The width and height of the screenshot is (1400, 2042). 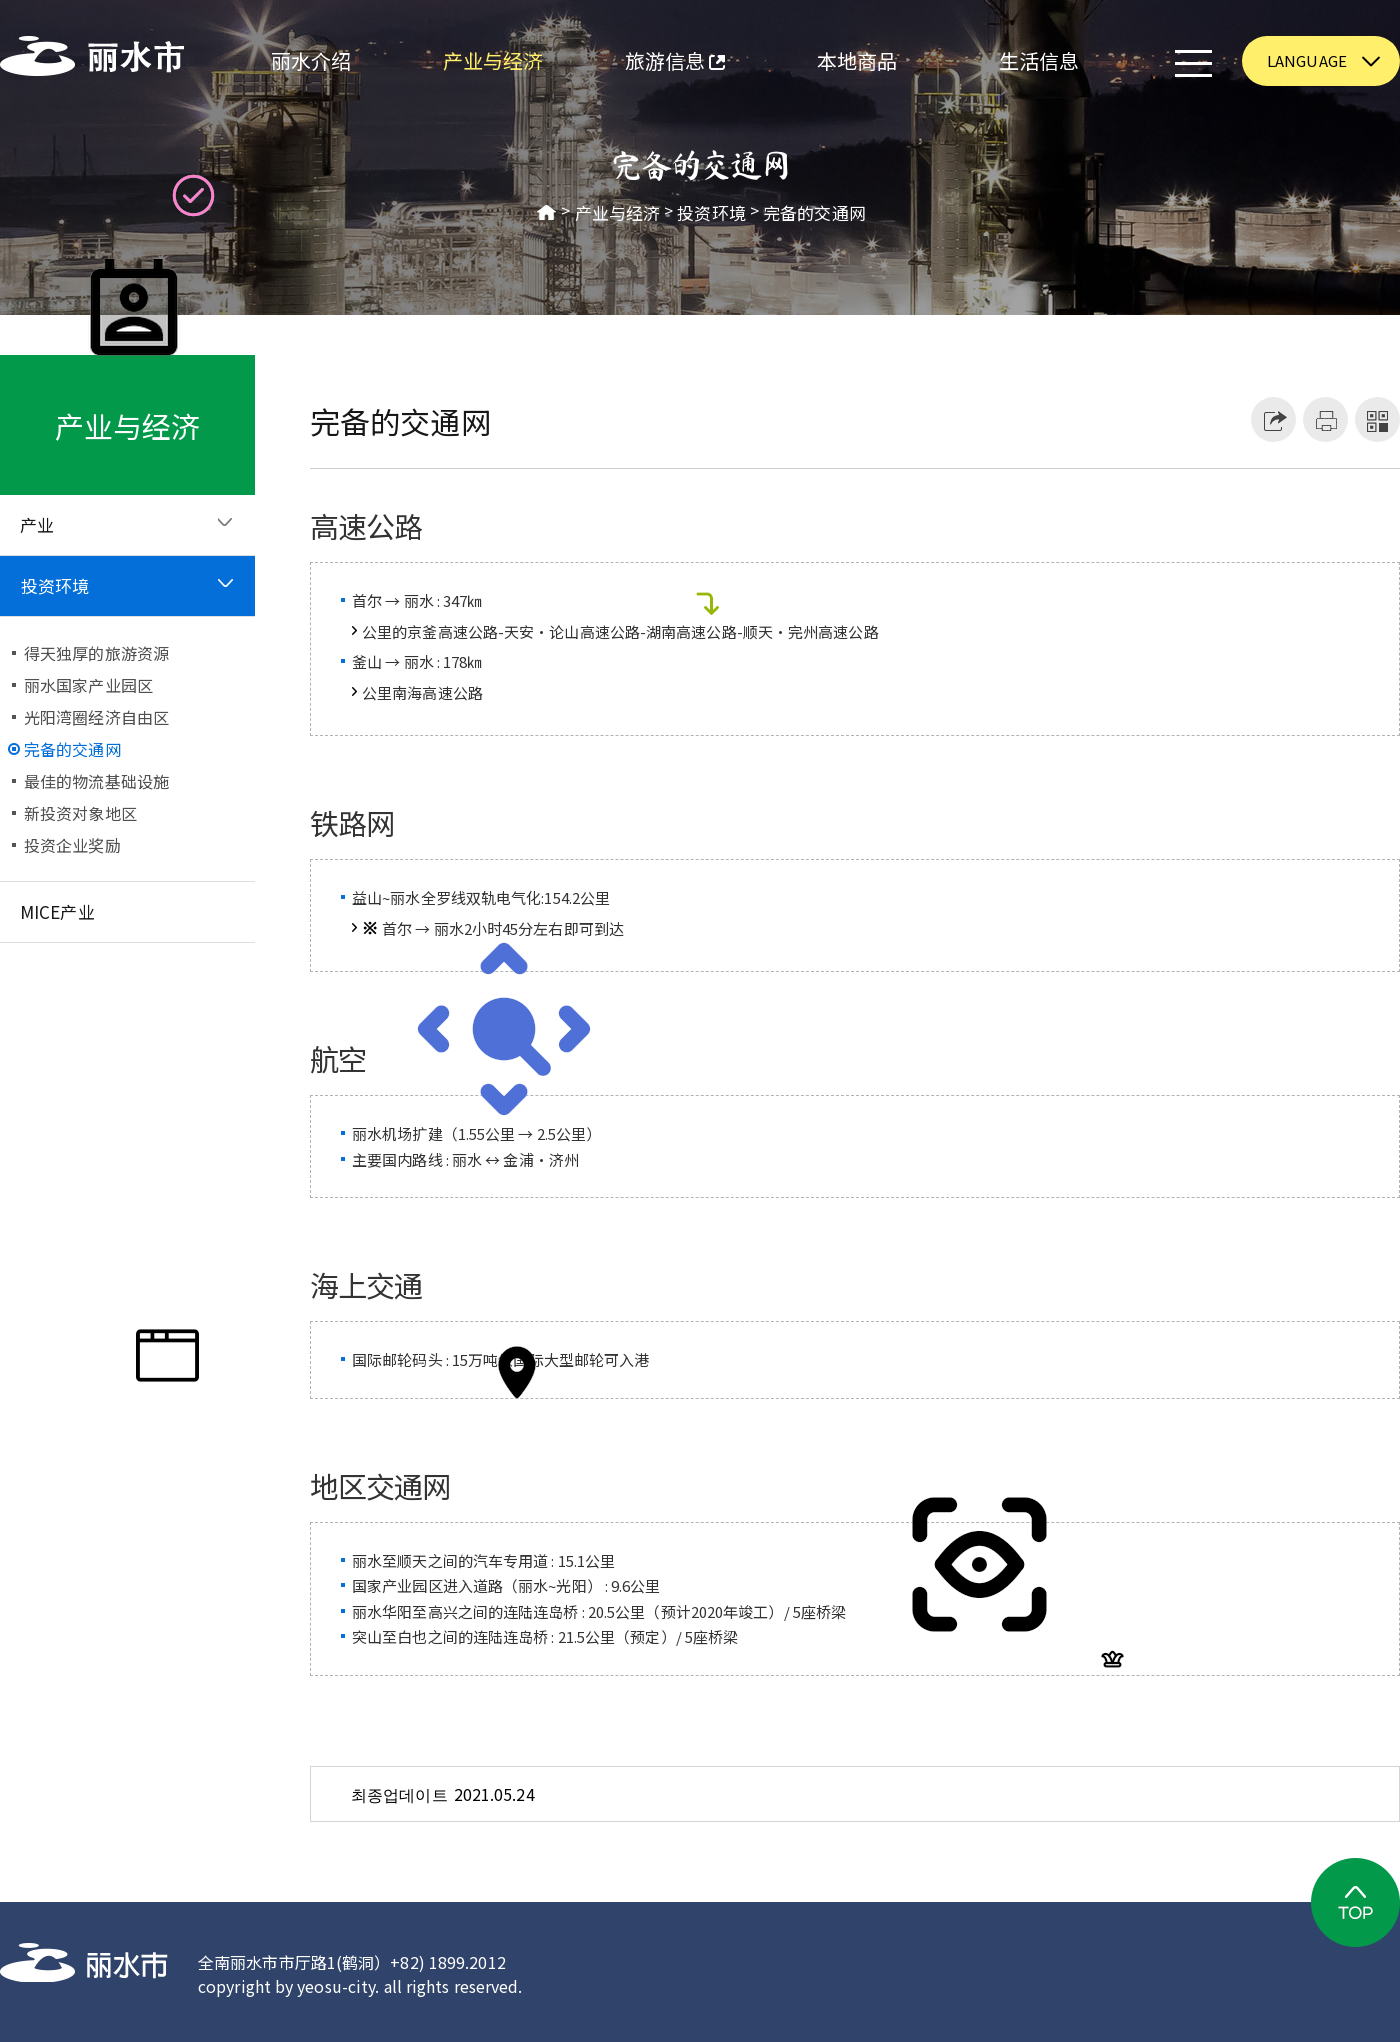 What do you see at coordinates (979, 1564) in the screenshot?
I see `scan with eye recognition` at bounding box center [979, 1564].